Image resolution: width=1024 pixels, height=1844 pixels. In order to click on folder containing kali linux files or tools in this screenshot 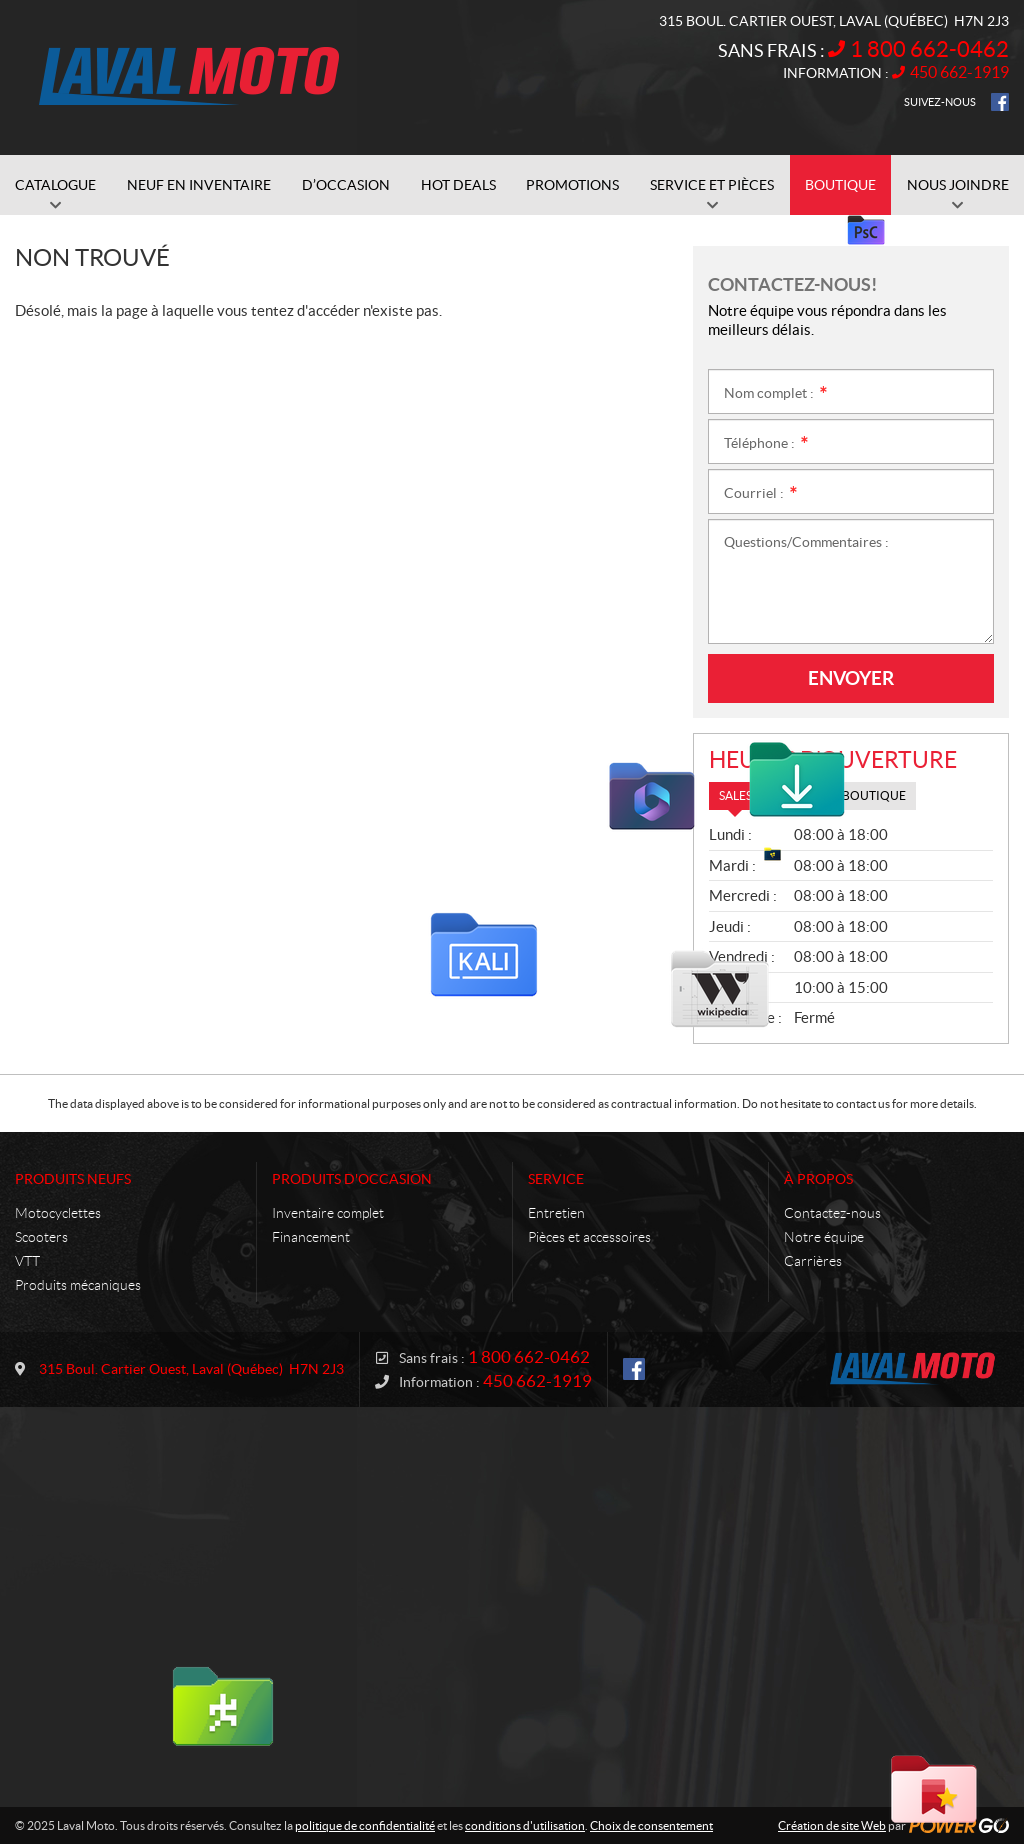, I will do `click(483, 957)`.